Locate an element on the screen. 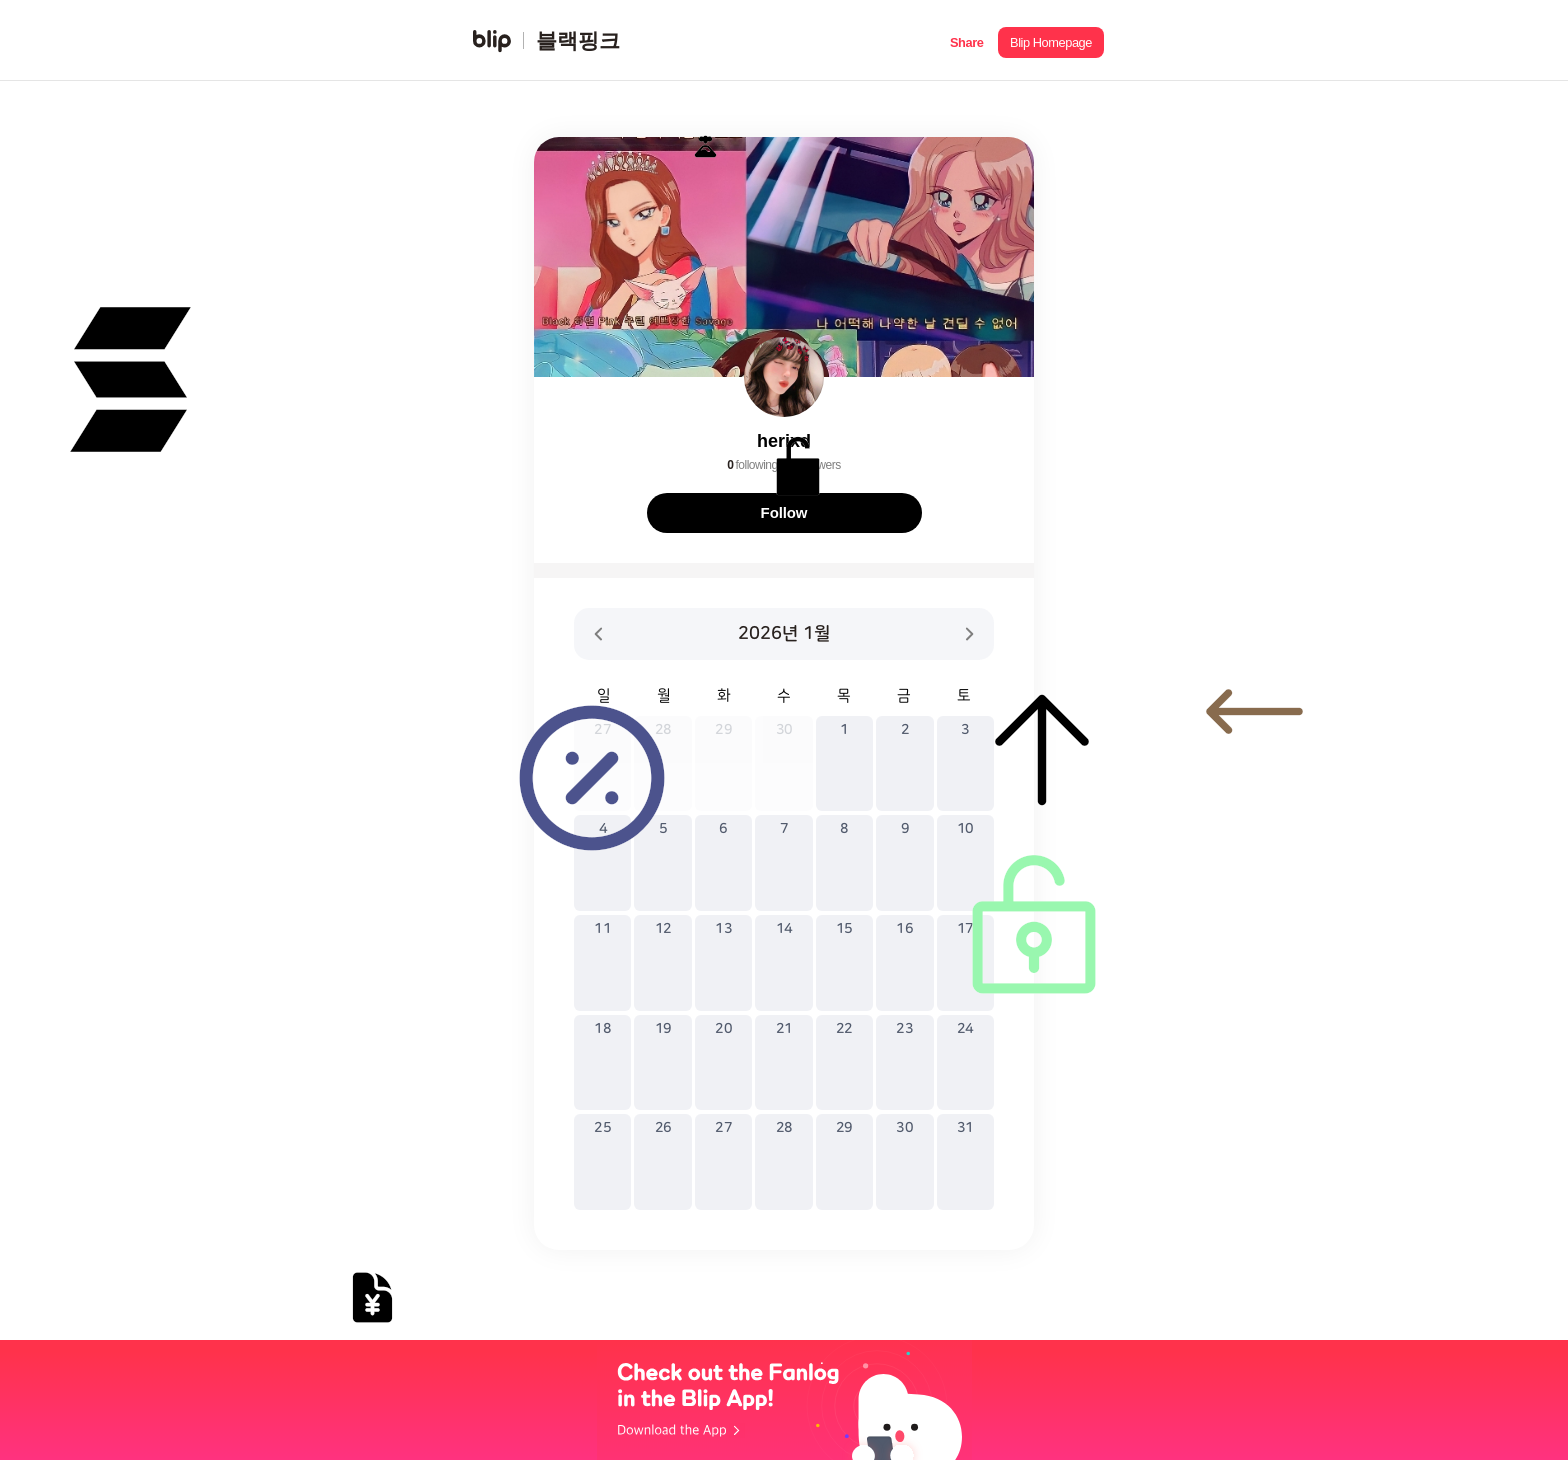 This screenshot has height=1460, width=1568. unlock with key or password is located at coordinates (1034, 932).